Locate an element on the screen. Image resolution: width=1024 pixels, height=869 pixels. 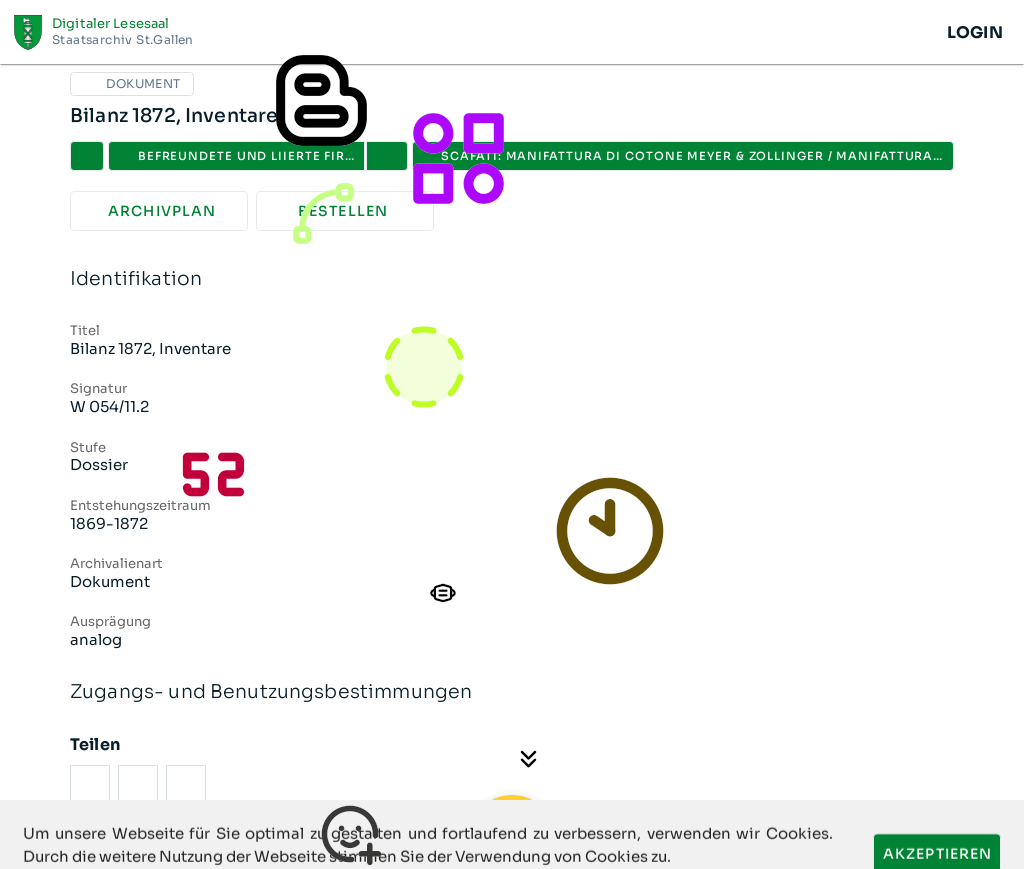
edit vector path curve handles is located at coordinates (323, 213).